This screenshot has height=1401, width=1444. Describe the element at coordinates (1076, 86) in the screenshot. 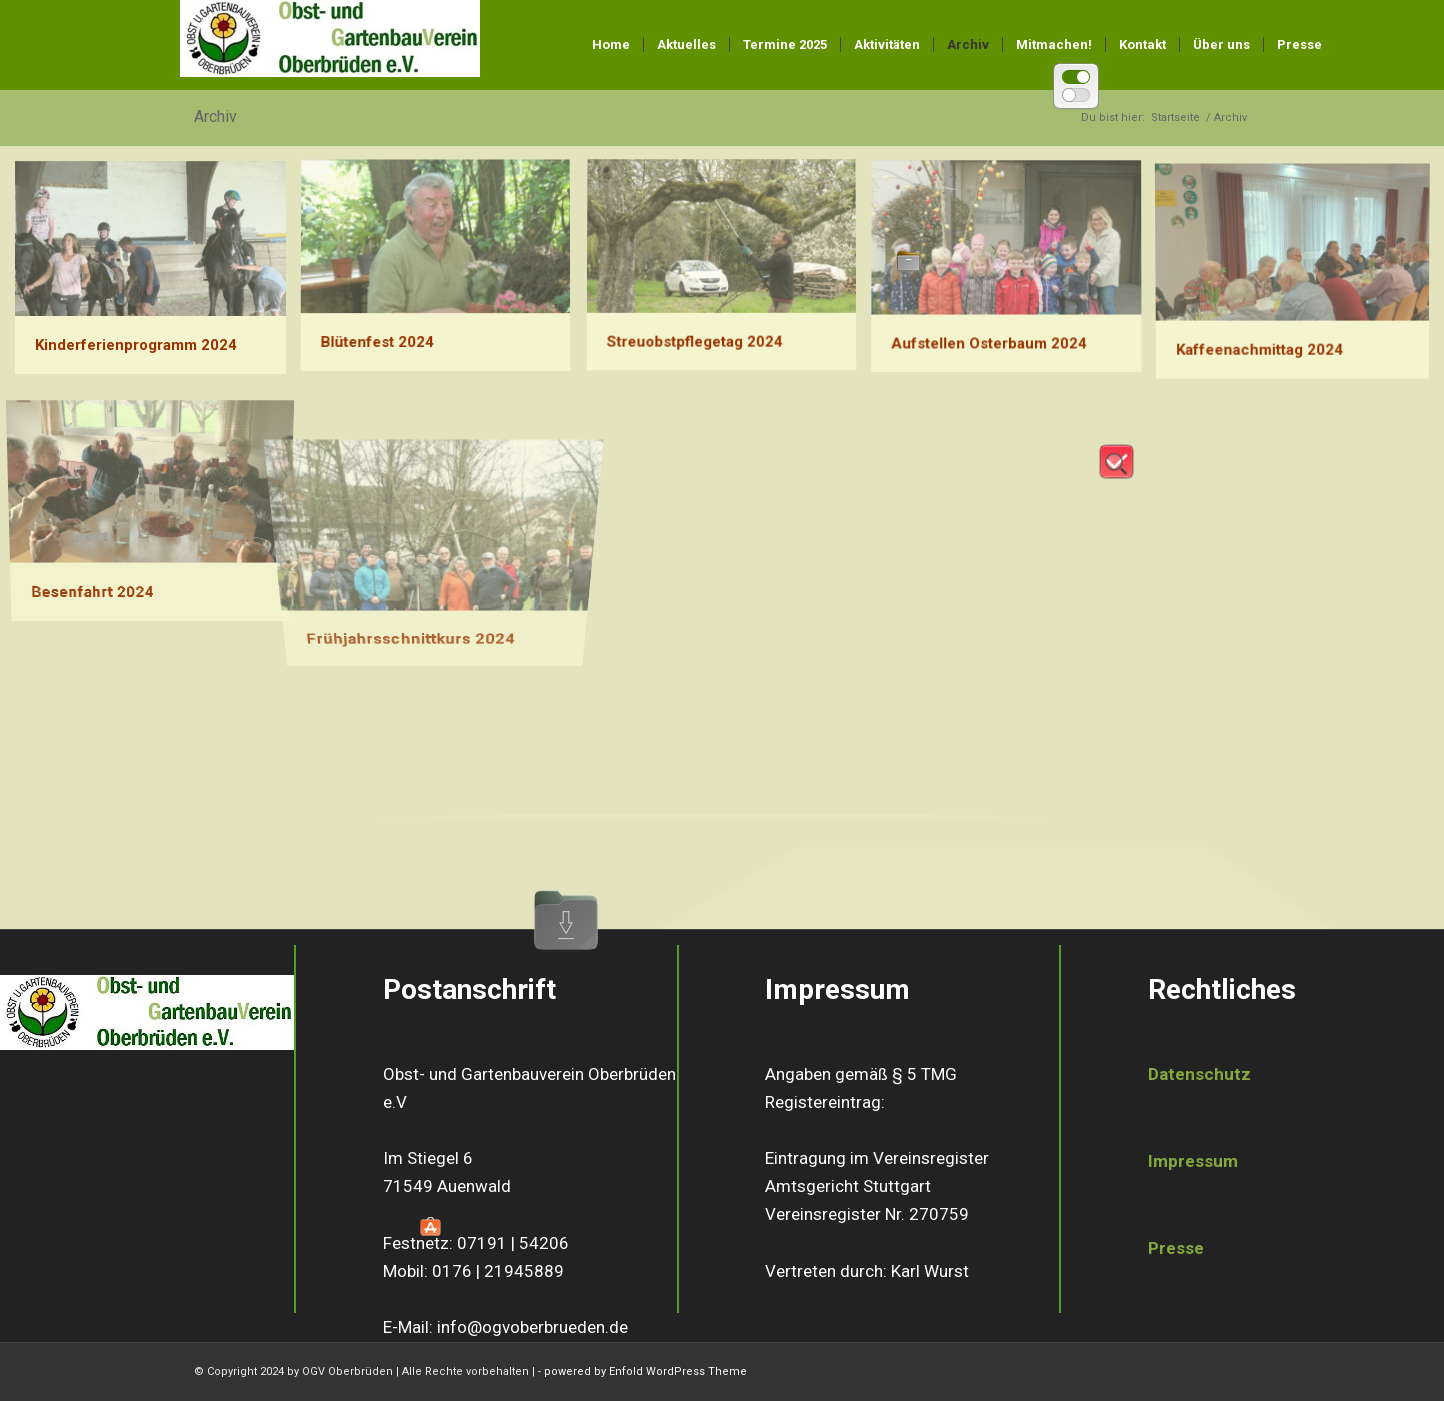

I see `open unity tweak tool settings` at that location.